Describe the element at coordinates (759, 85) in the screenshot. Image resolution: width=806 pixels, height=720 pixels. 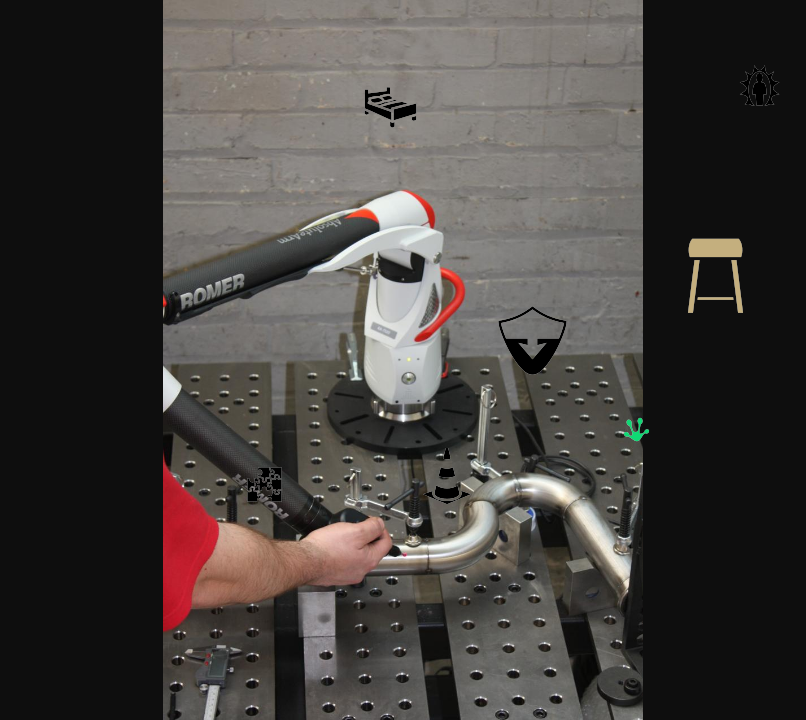
I see `activate aura or special ability` at that location.